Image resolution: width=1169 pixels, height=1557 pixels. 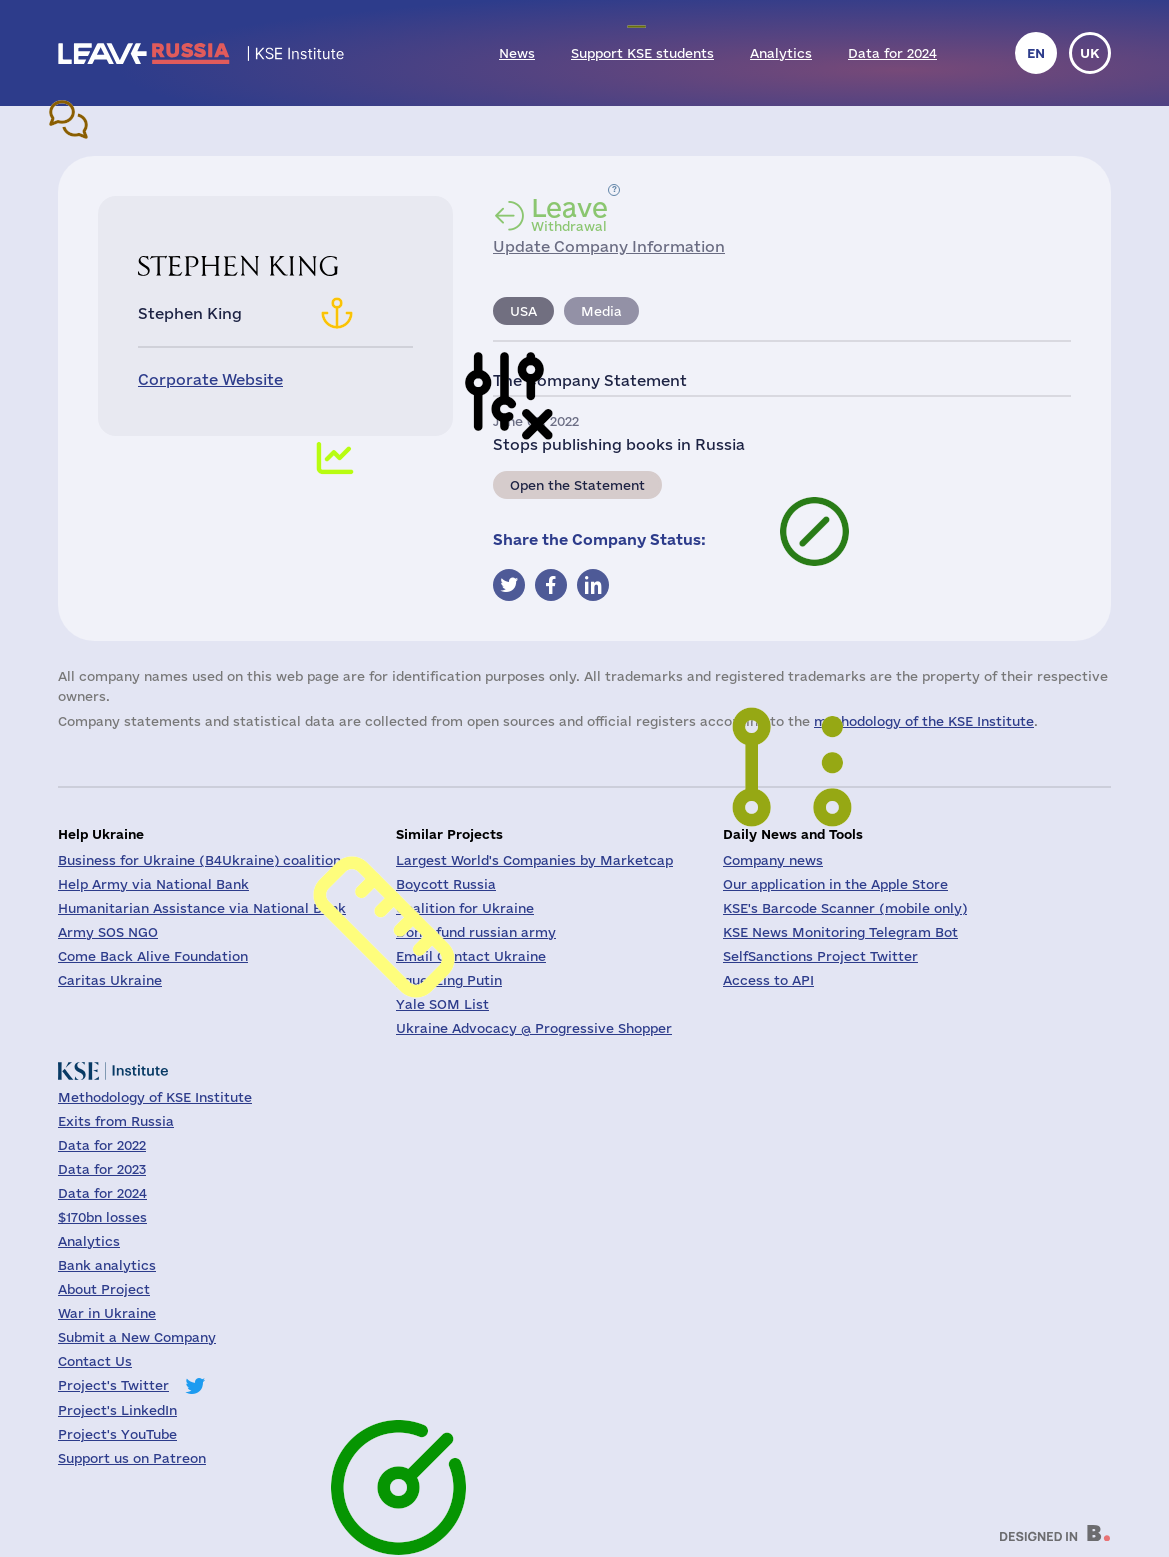 I want to click on skip this item or step, so click(x=814, y=531).